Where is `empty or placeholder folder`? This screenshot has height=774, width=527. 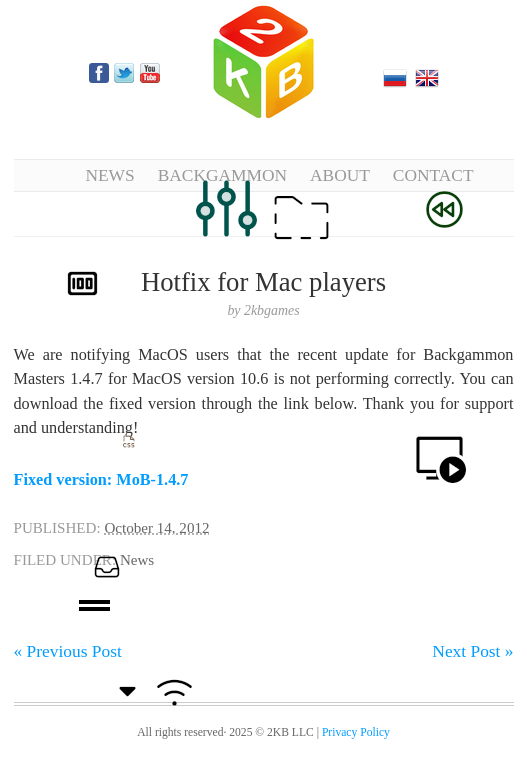
empty or placeholder folder is located at coordinates (301, 216).